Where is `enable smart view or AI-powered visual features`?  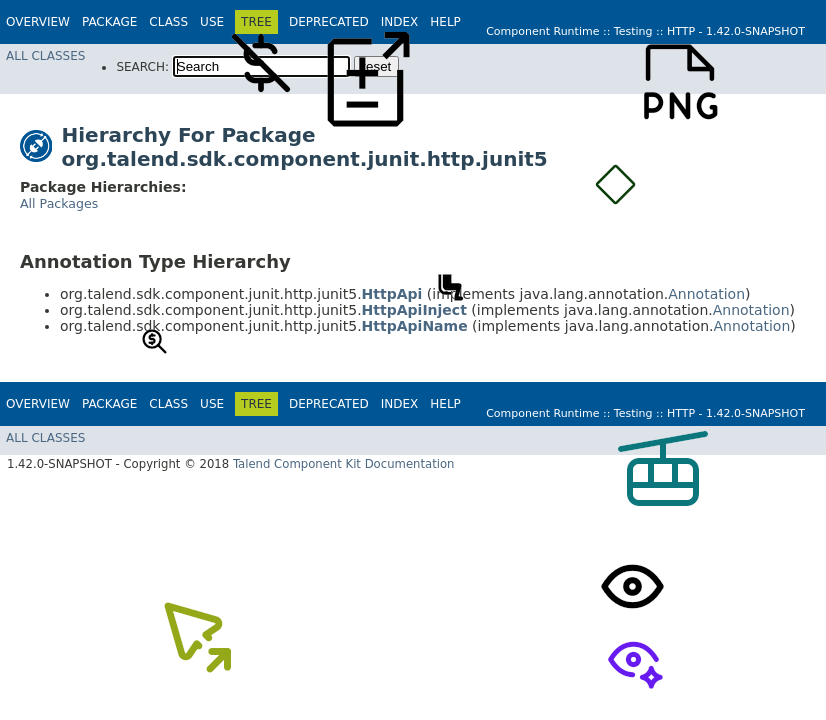 enable smart view or AI-powered visual features is located at coordinates (633, 659).